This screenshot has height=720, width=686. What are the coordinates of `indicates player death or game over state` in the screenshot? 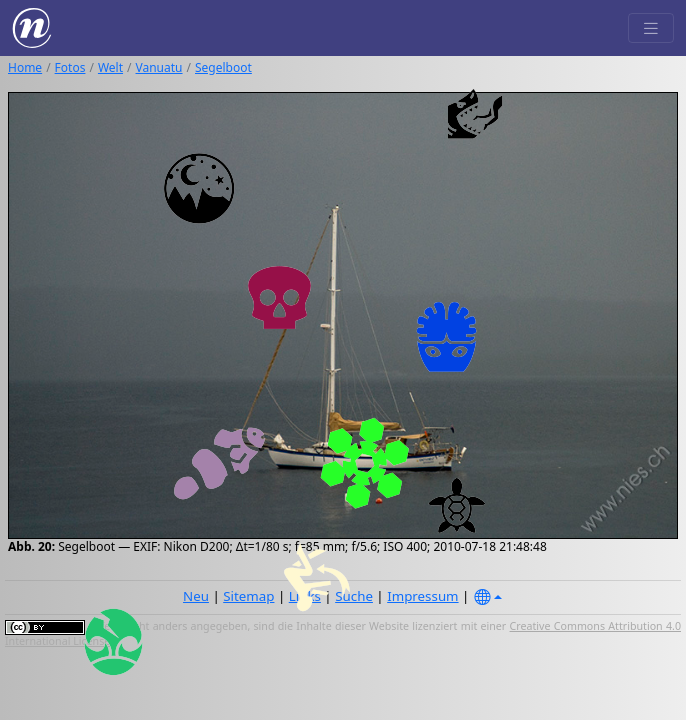 It's located at (279, 297).